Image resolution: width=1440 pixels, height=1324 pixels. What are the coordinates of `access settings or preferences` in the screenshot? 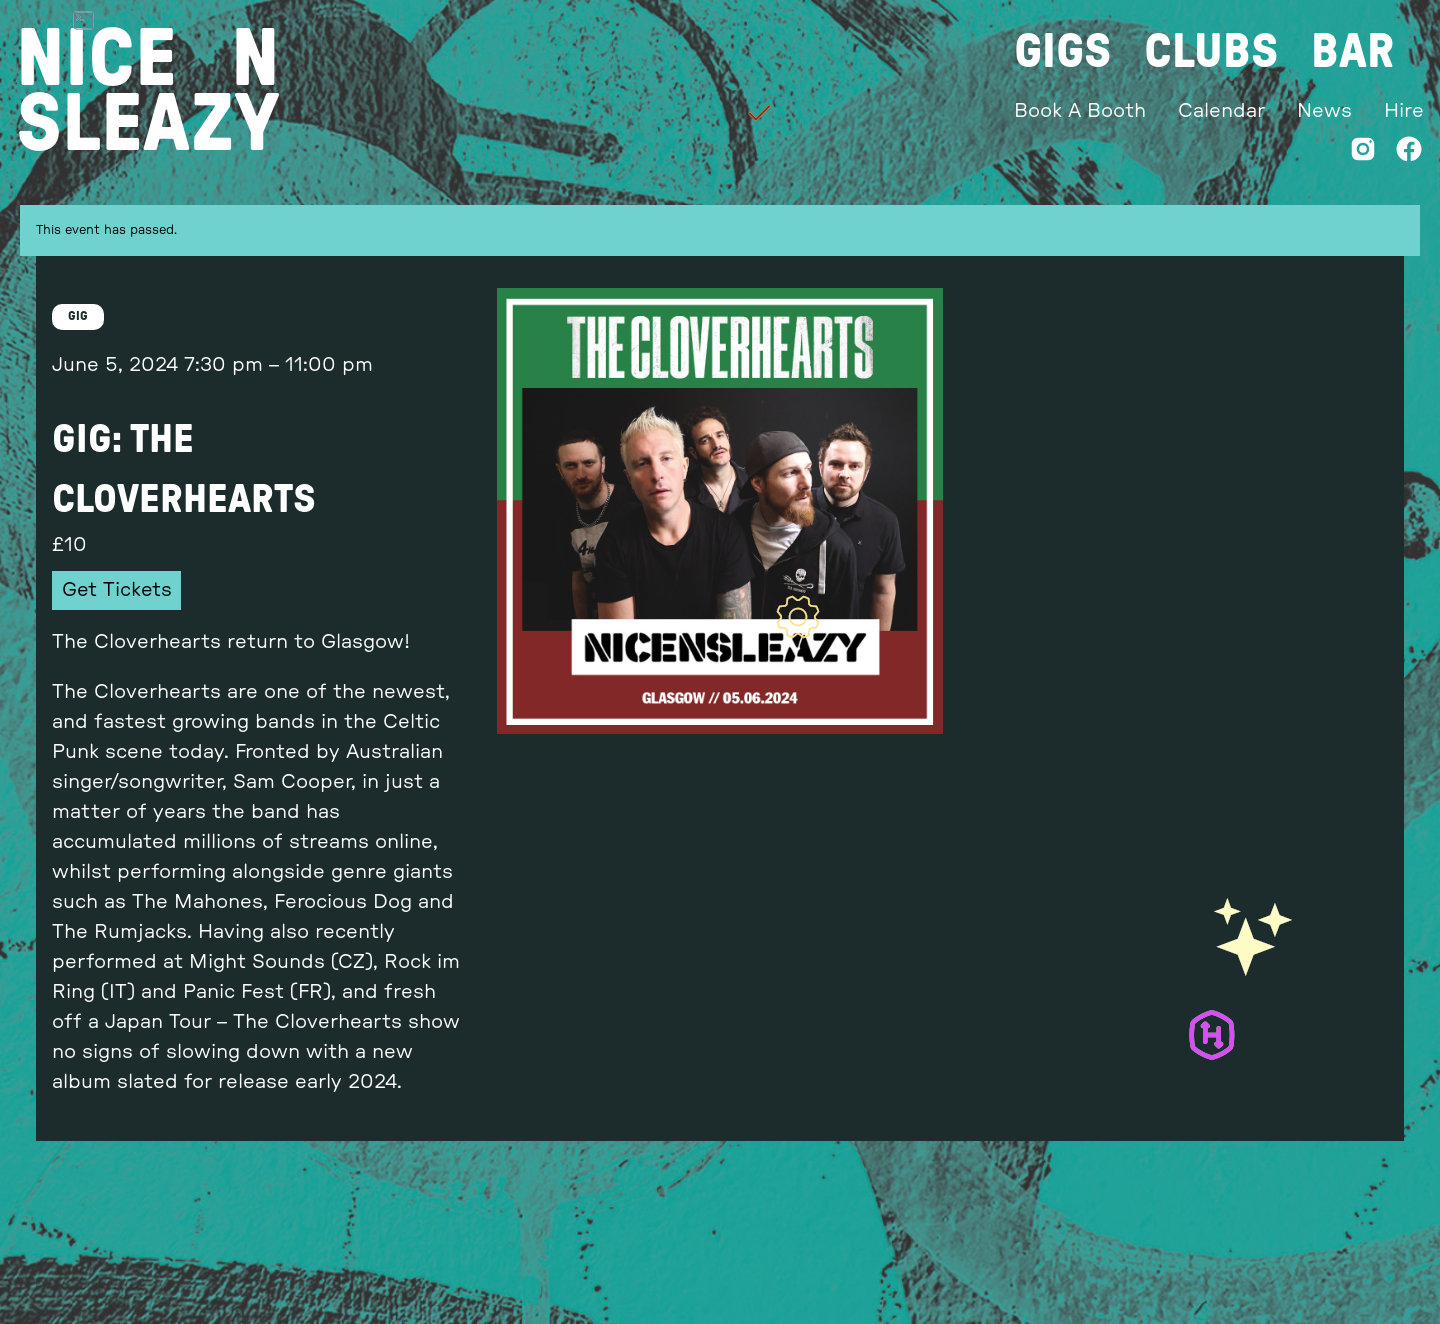 It's located at (798, 617).